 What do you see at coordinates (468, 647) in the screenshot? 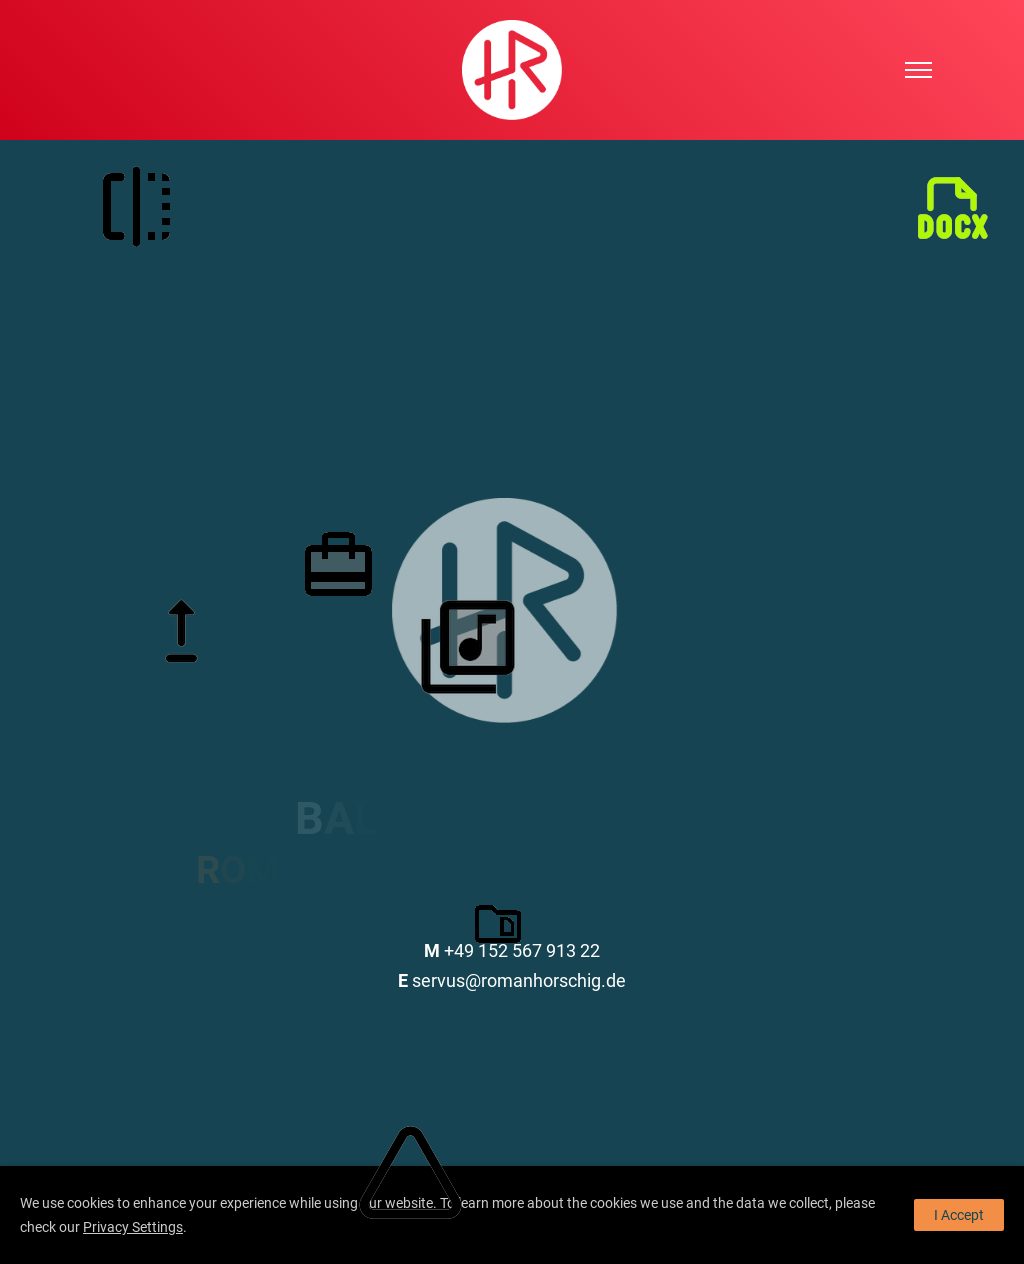
I see `access your music library` at bounding box center [468, 647].